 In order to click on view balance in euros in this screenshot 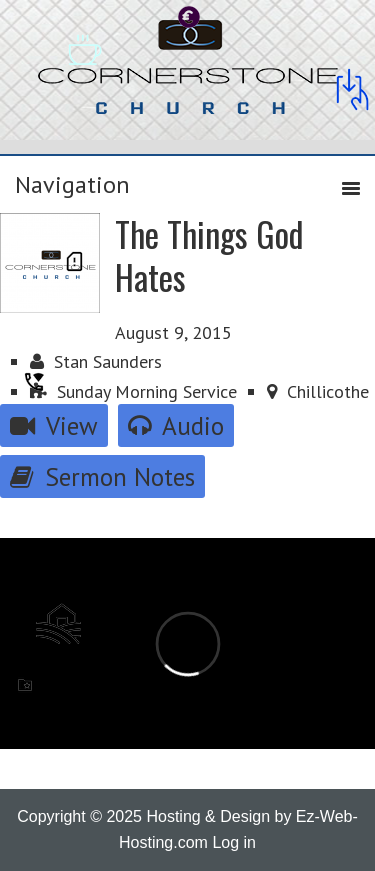, I will do `click(189, 17)`.